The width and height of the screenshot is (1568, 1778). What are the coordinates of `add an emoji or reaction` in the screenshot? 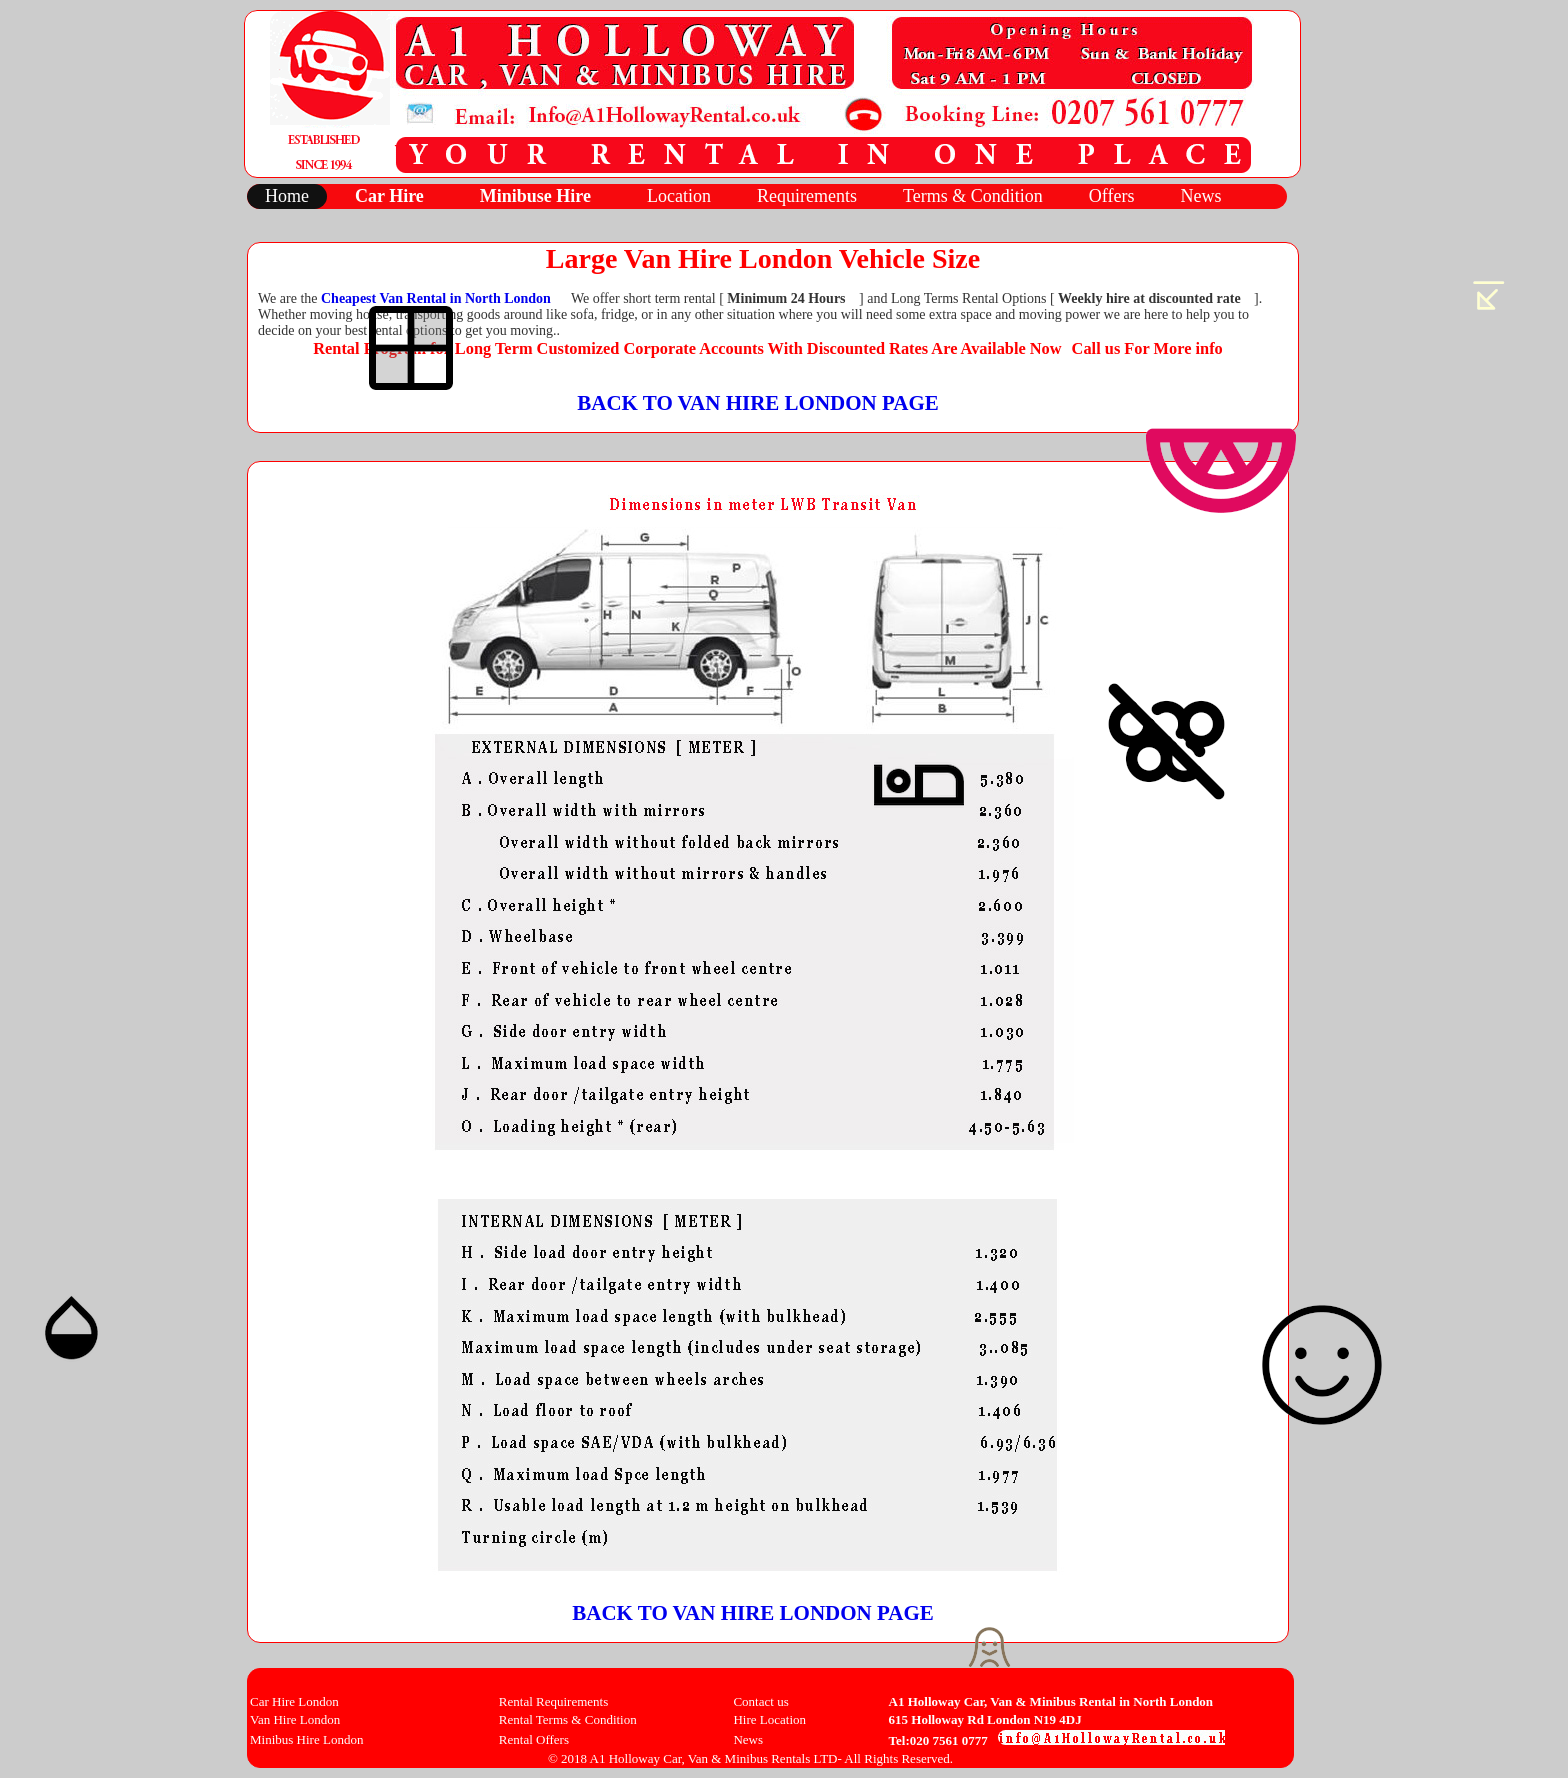 It's located at (1322, 1365).